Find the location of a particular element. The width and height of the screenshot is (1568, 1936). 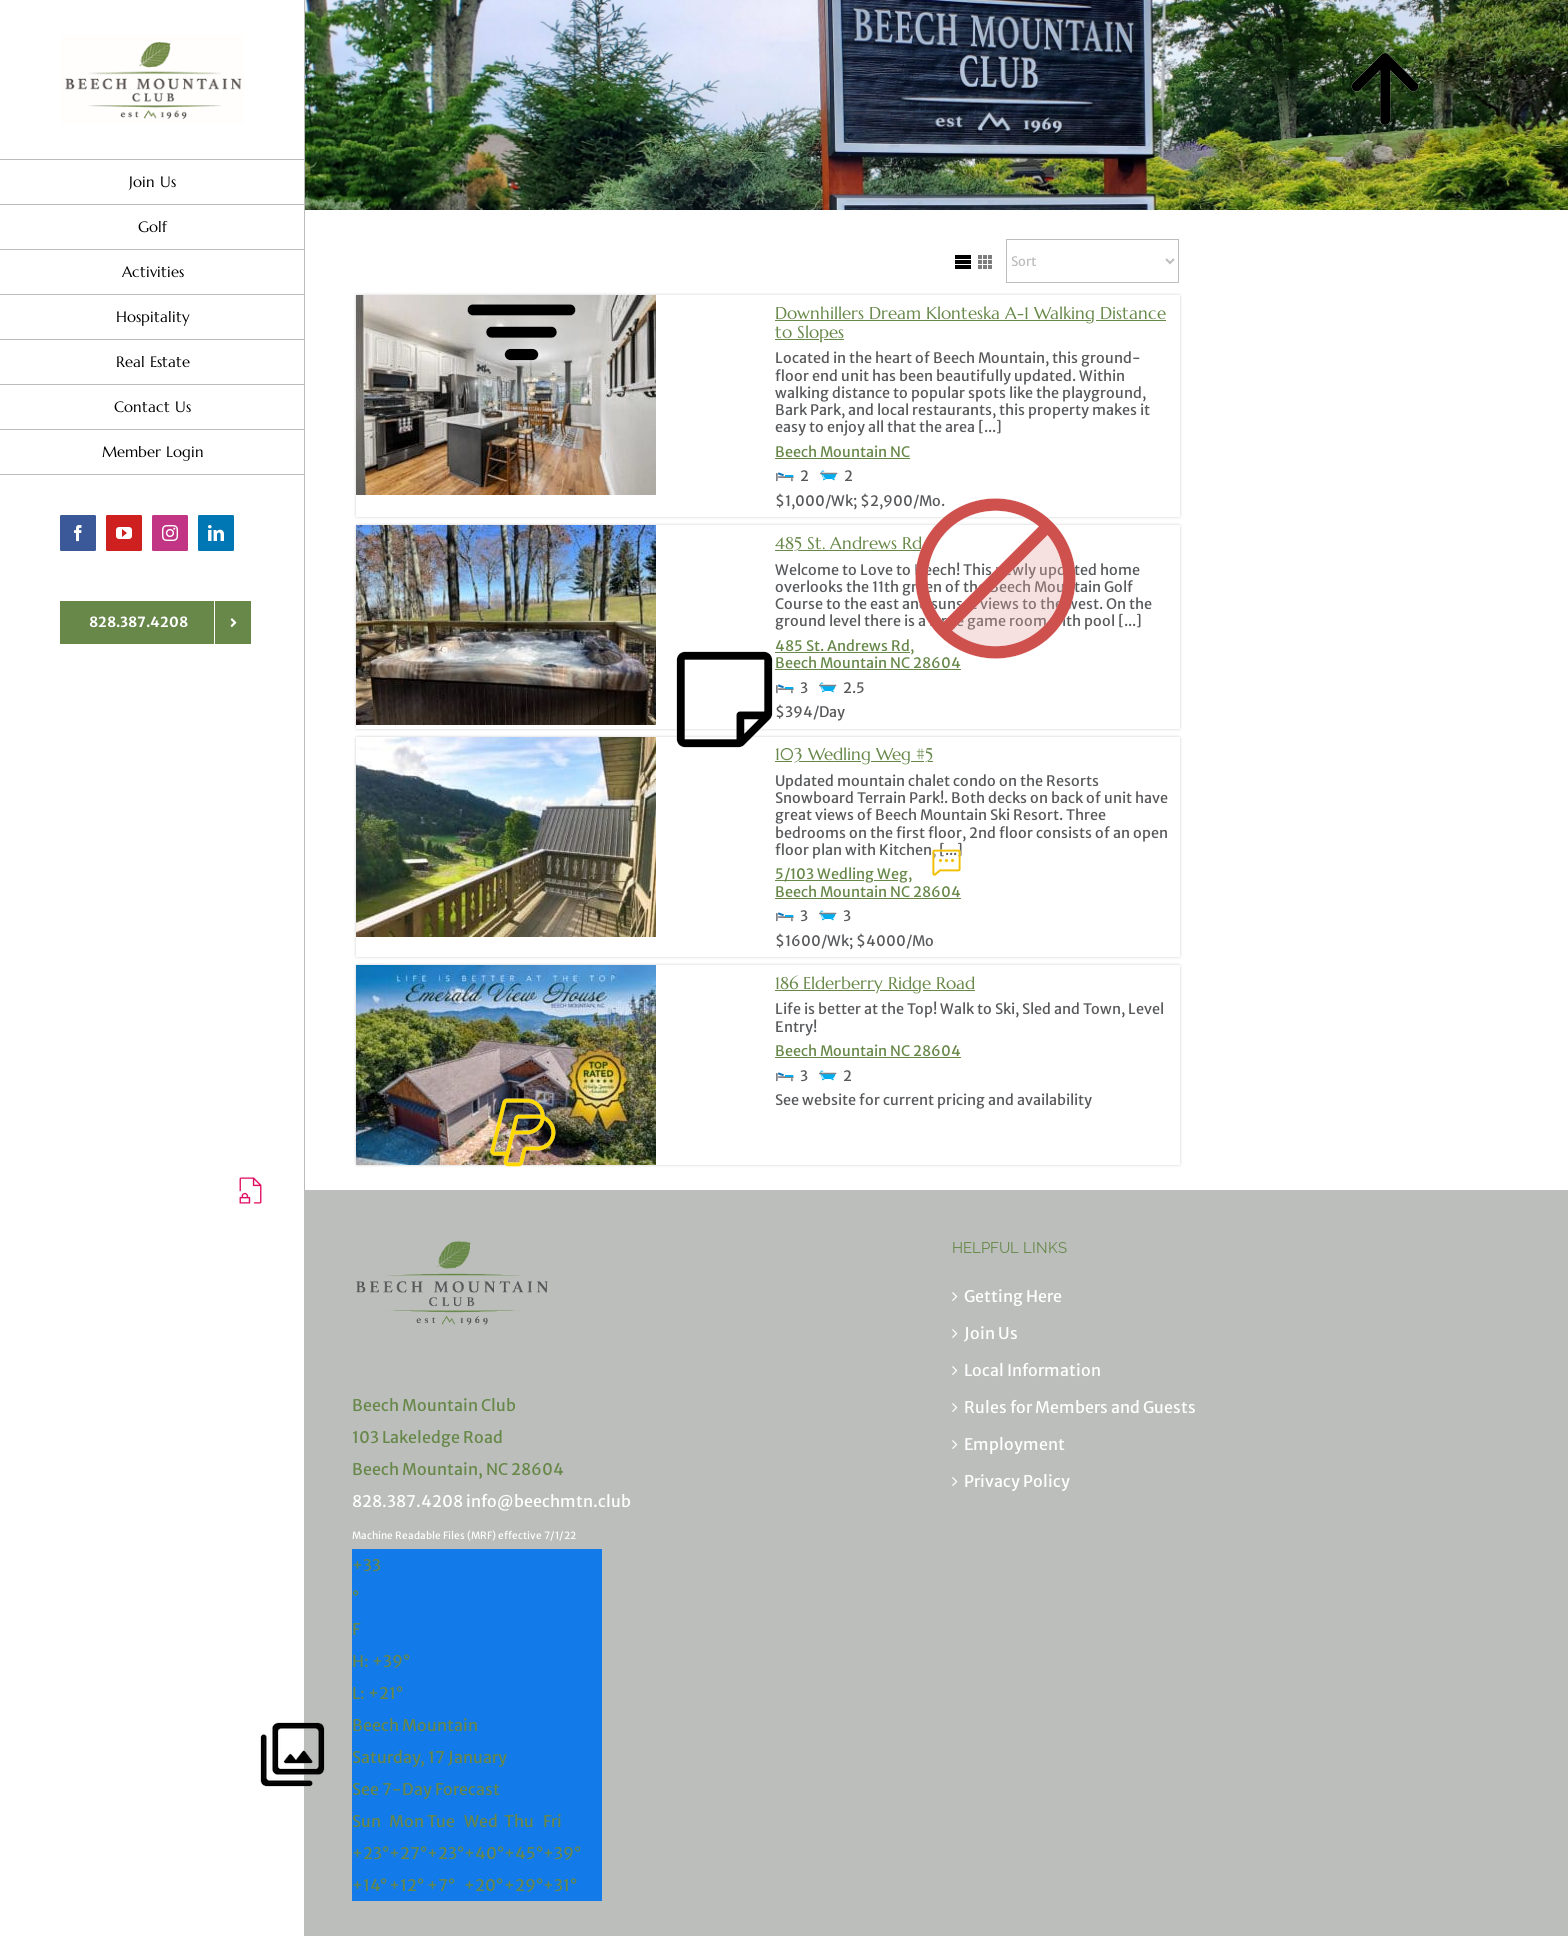

filter or sort content is located at coordinates (521, 328).